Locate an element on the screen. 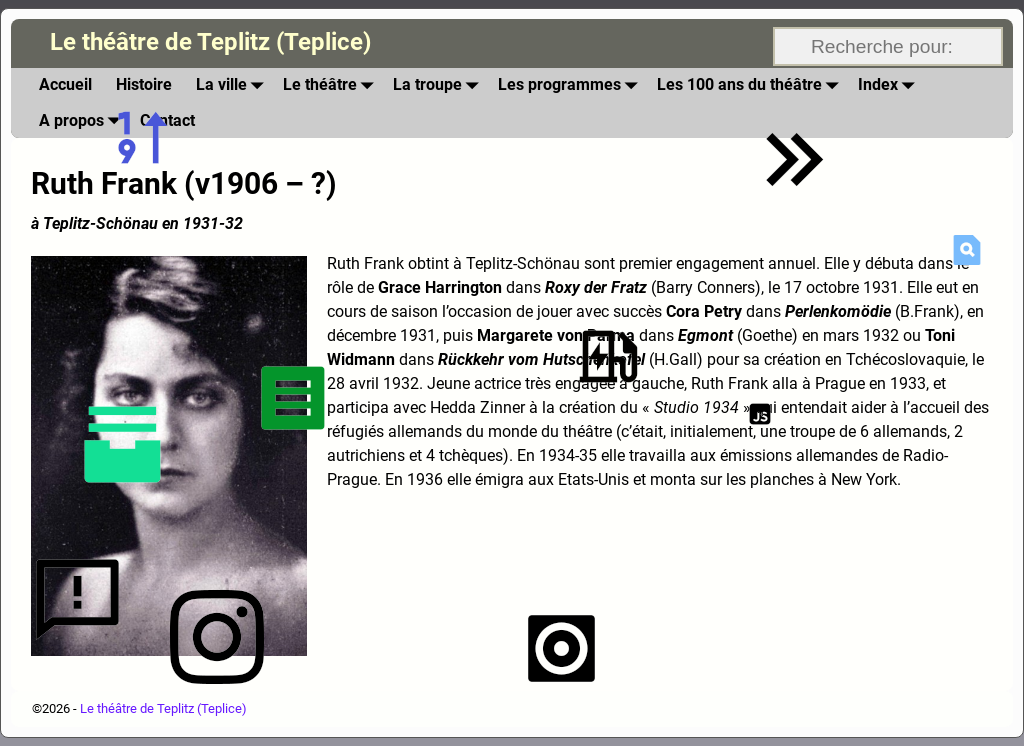 This screenshot has height=746, width=1024. access archived files or documents is located at coordinates (122, 444).